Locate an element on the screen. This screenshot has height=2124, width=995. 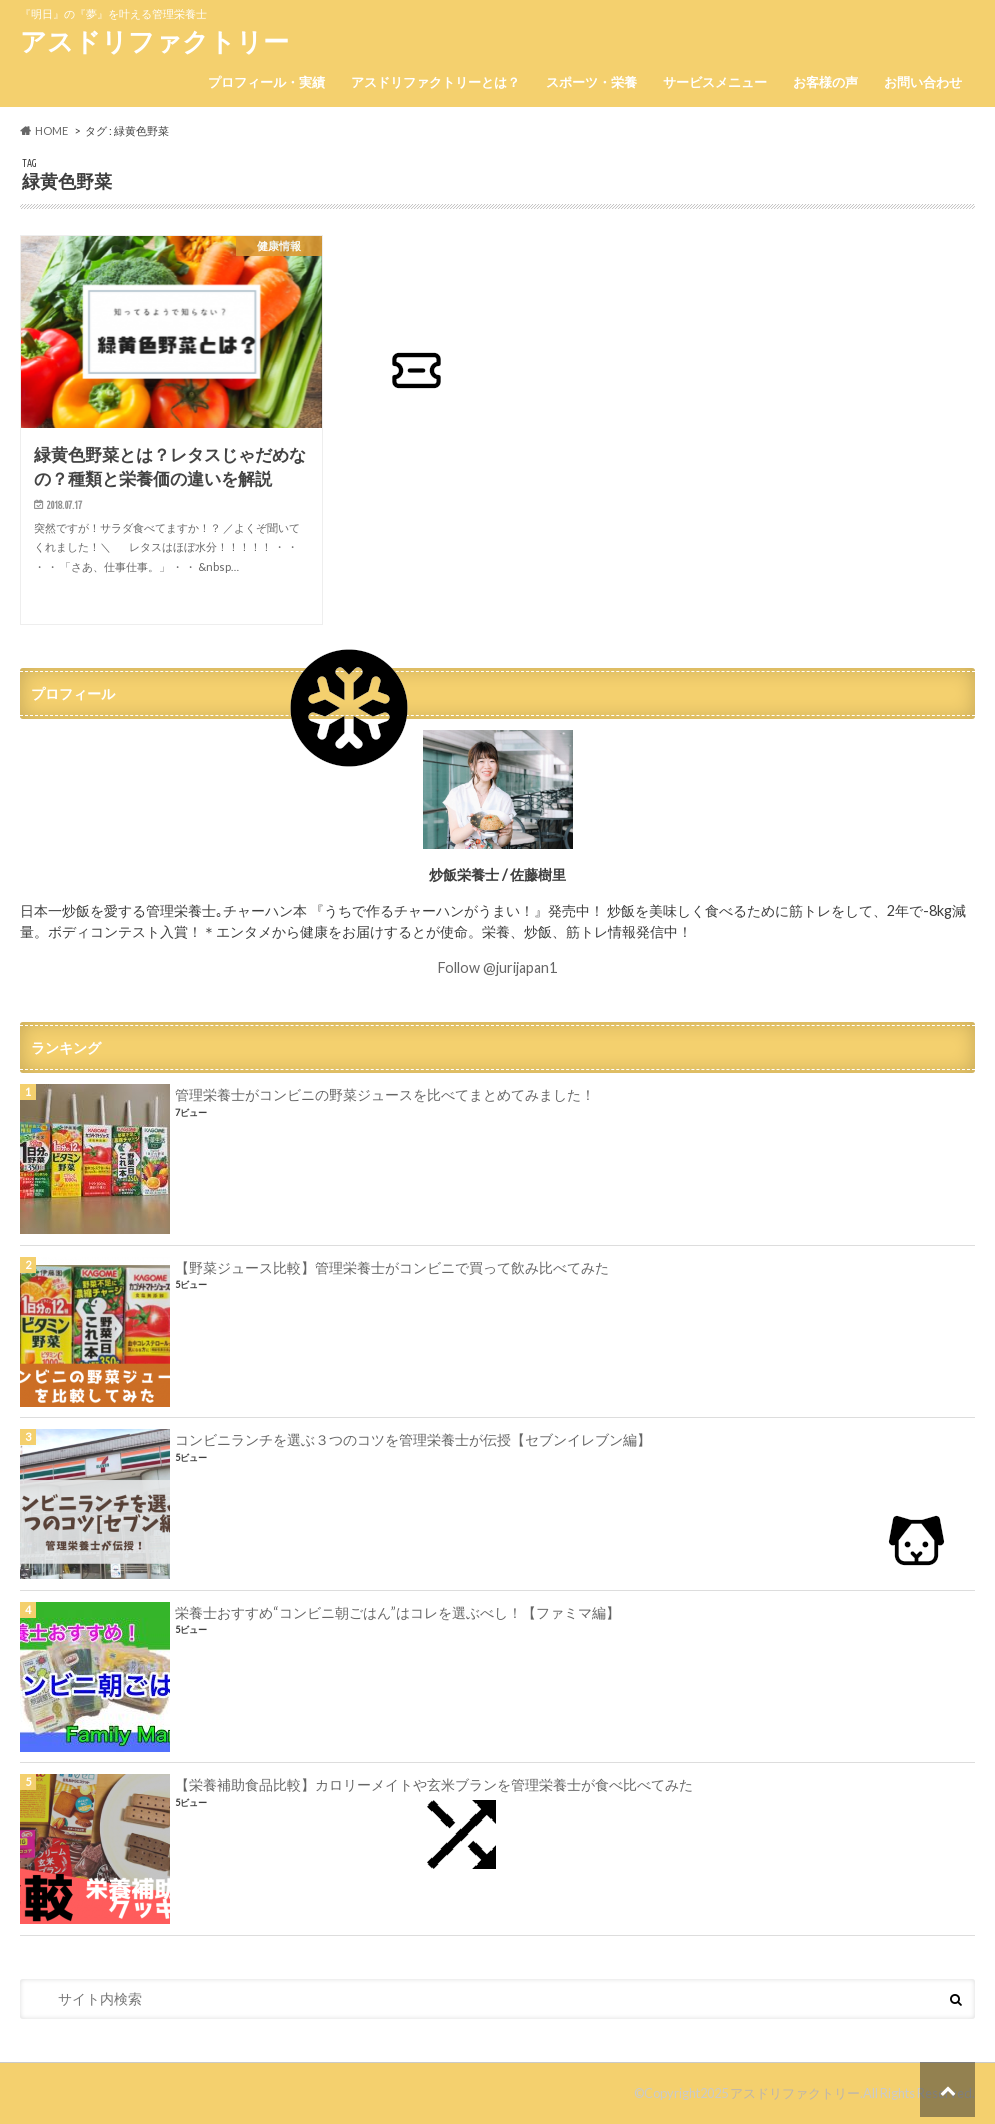
shuffle playlist or queue order is located at coordinates (461, 1834).